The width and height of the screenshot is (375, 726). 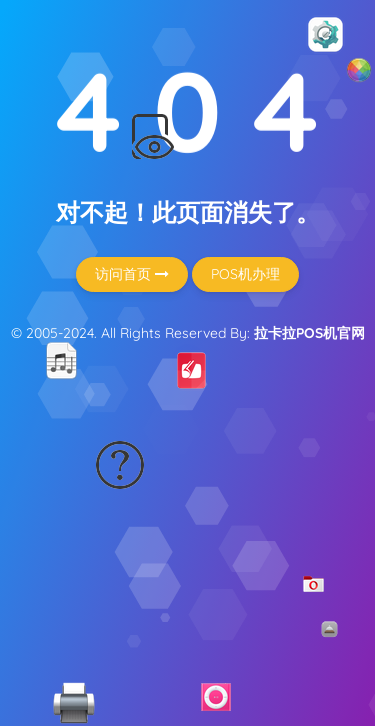 What do you see at coordinates (150, 135) in the screenshot?
I see `open document viewer` at bounding box center [150, 135].